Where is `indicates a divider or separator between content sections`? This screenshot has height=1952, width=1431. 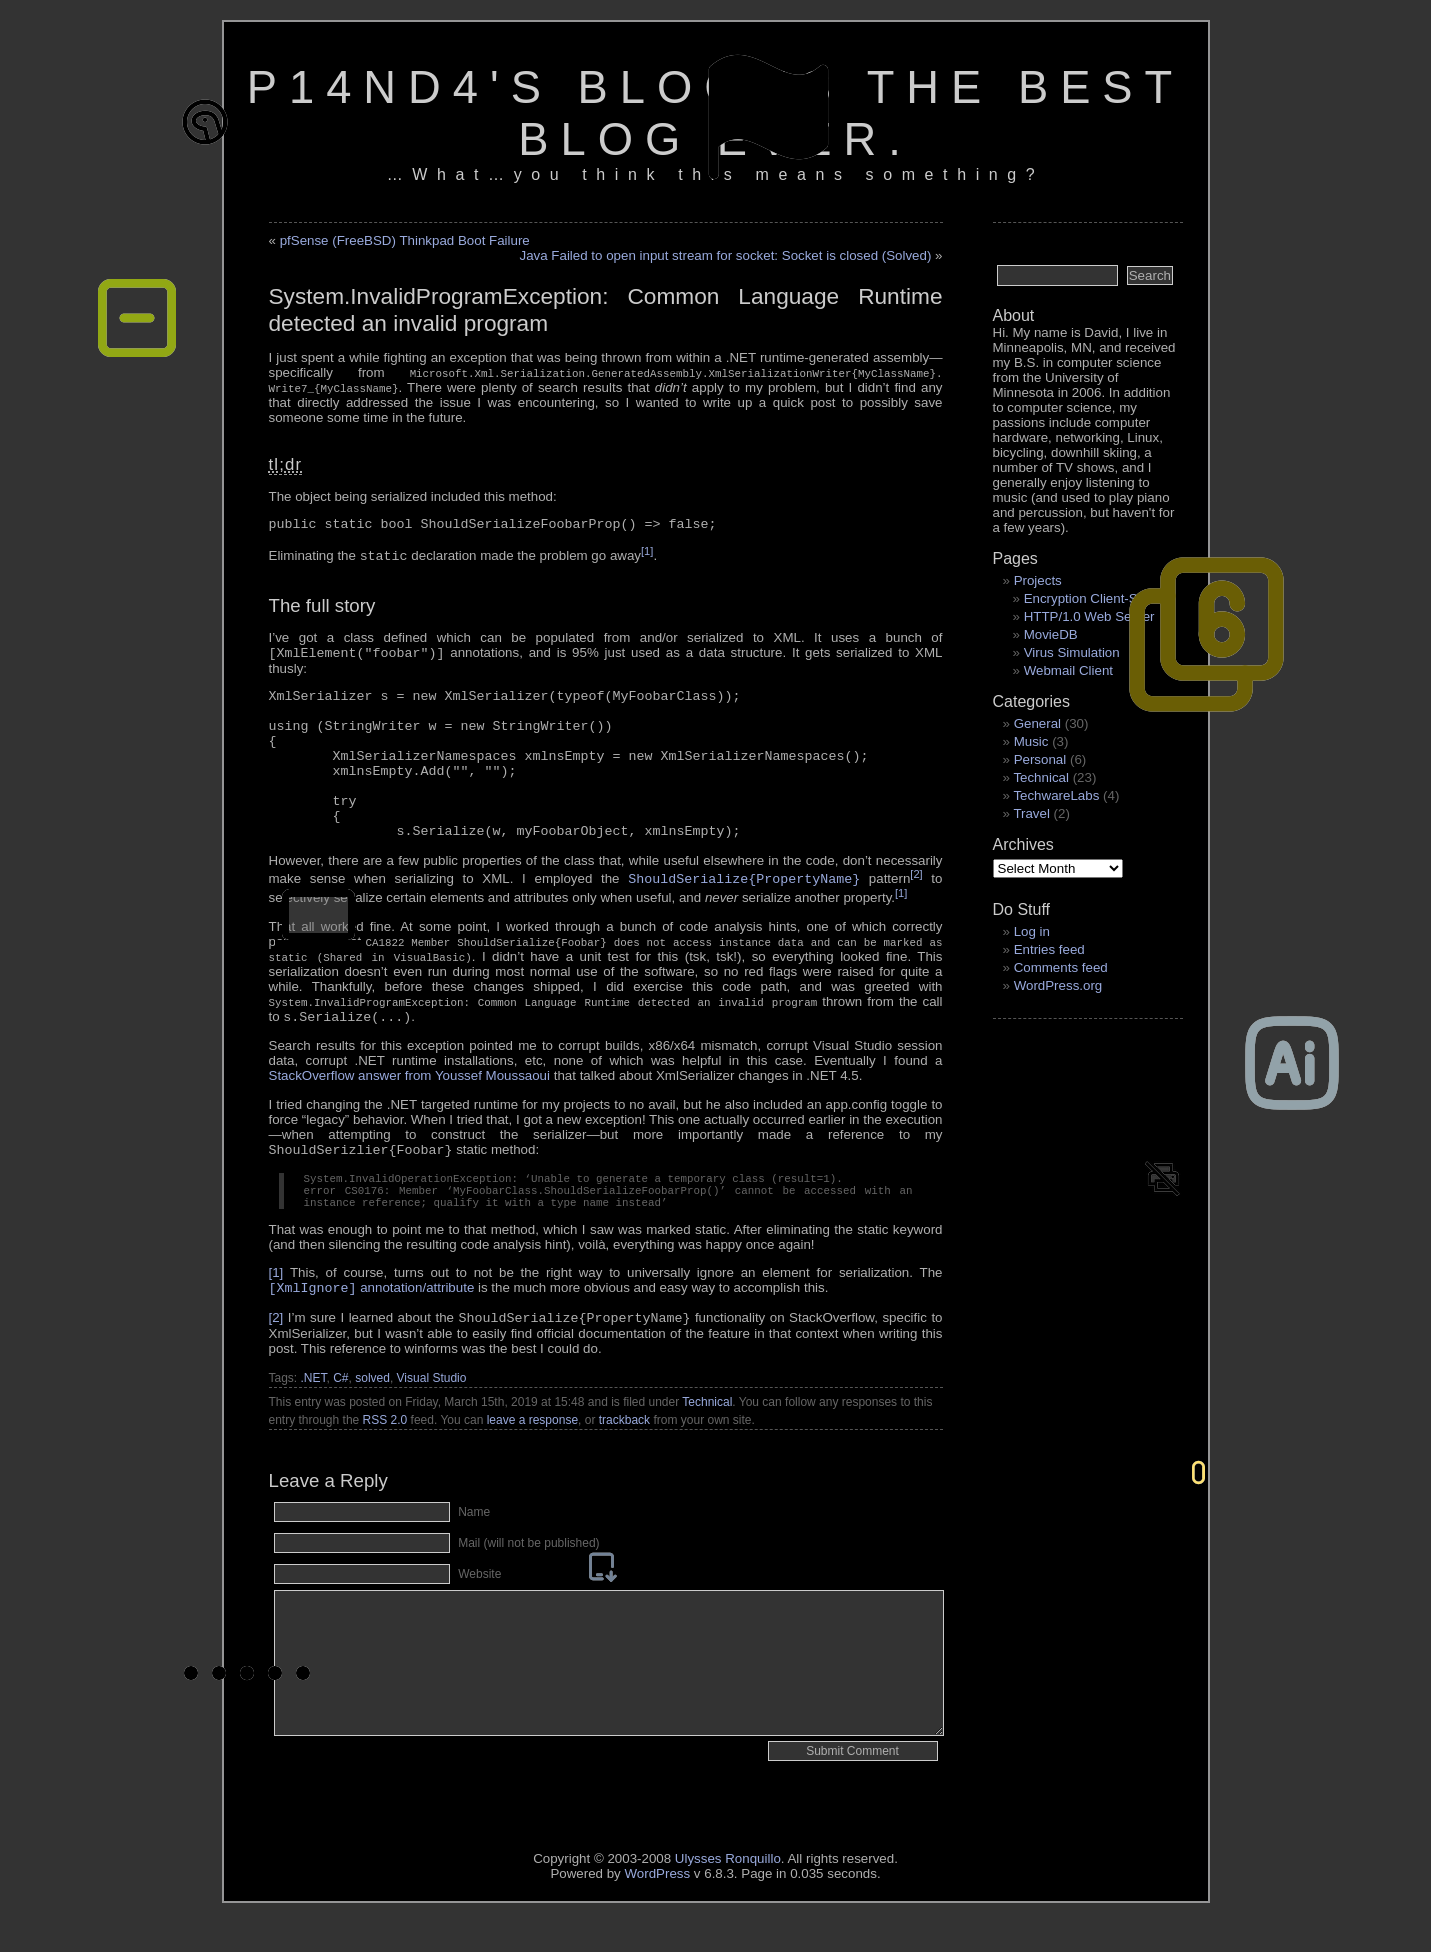
indicates a divider or separator between content sections is located at coordinates (247, 1673).